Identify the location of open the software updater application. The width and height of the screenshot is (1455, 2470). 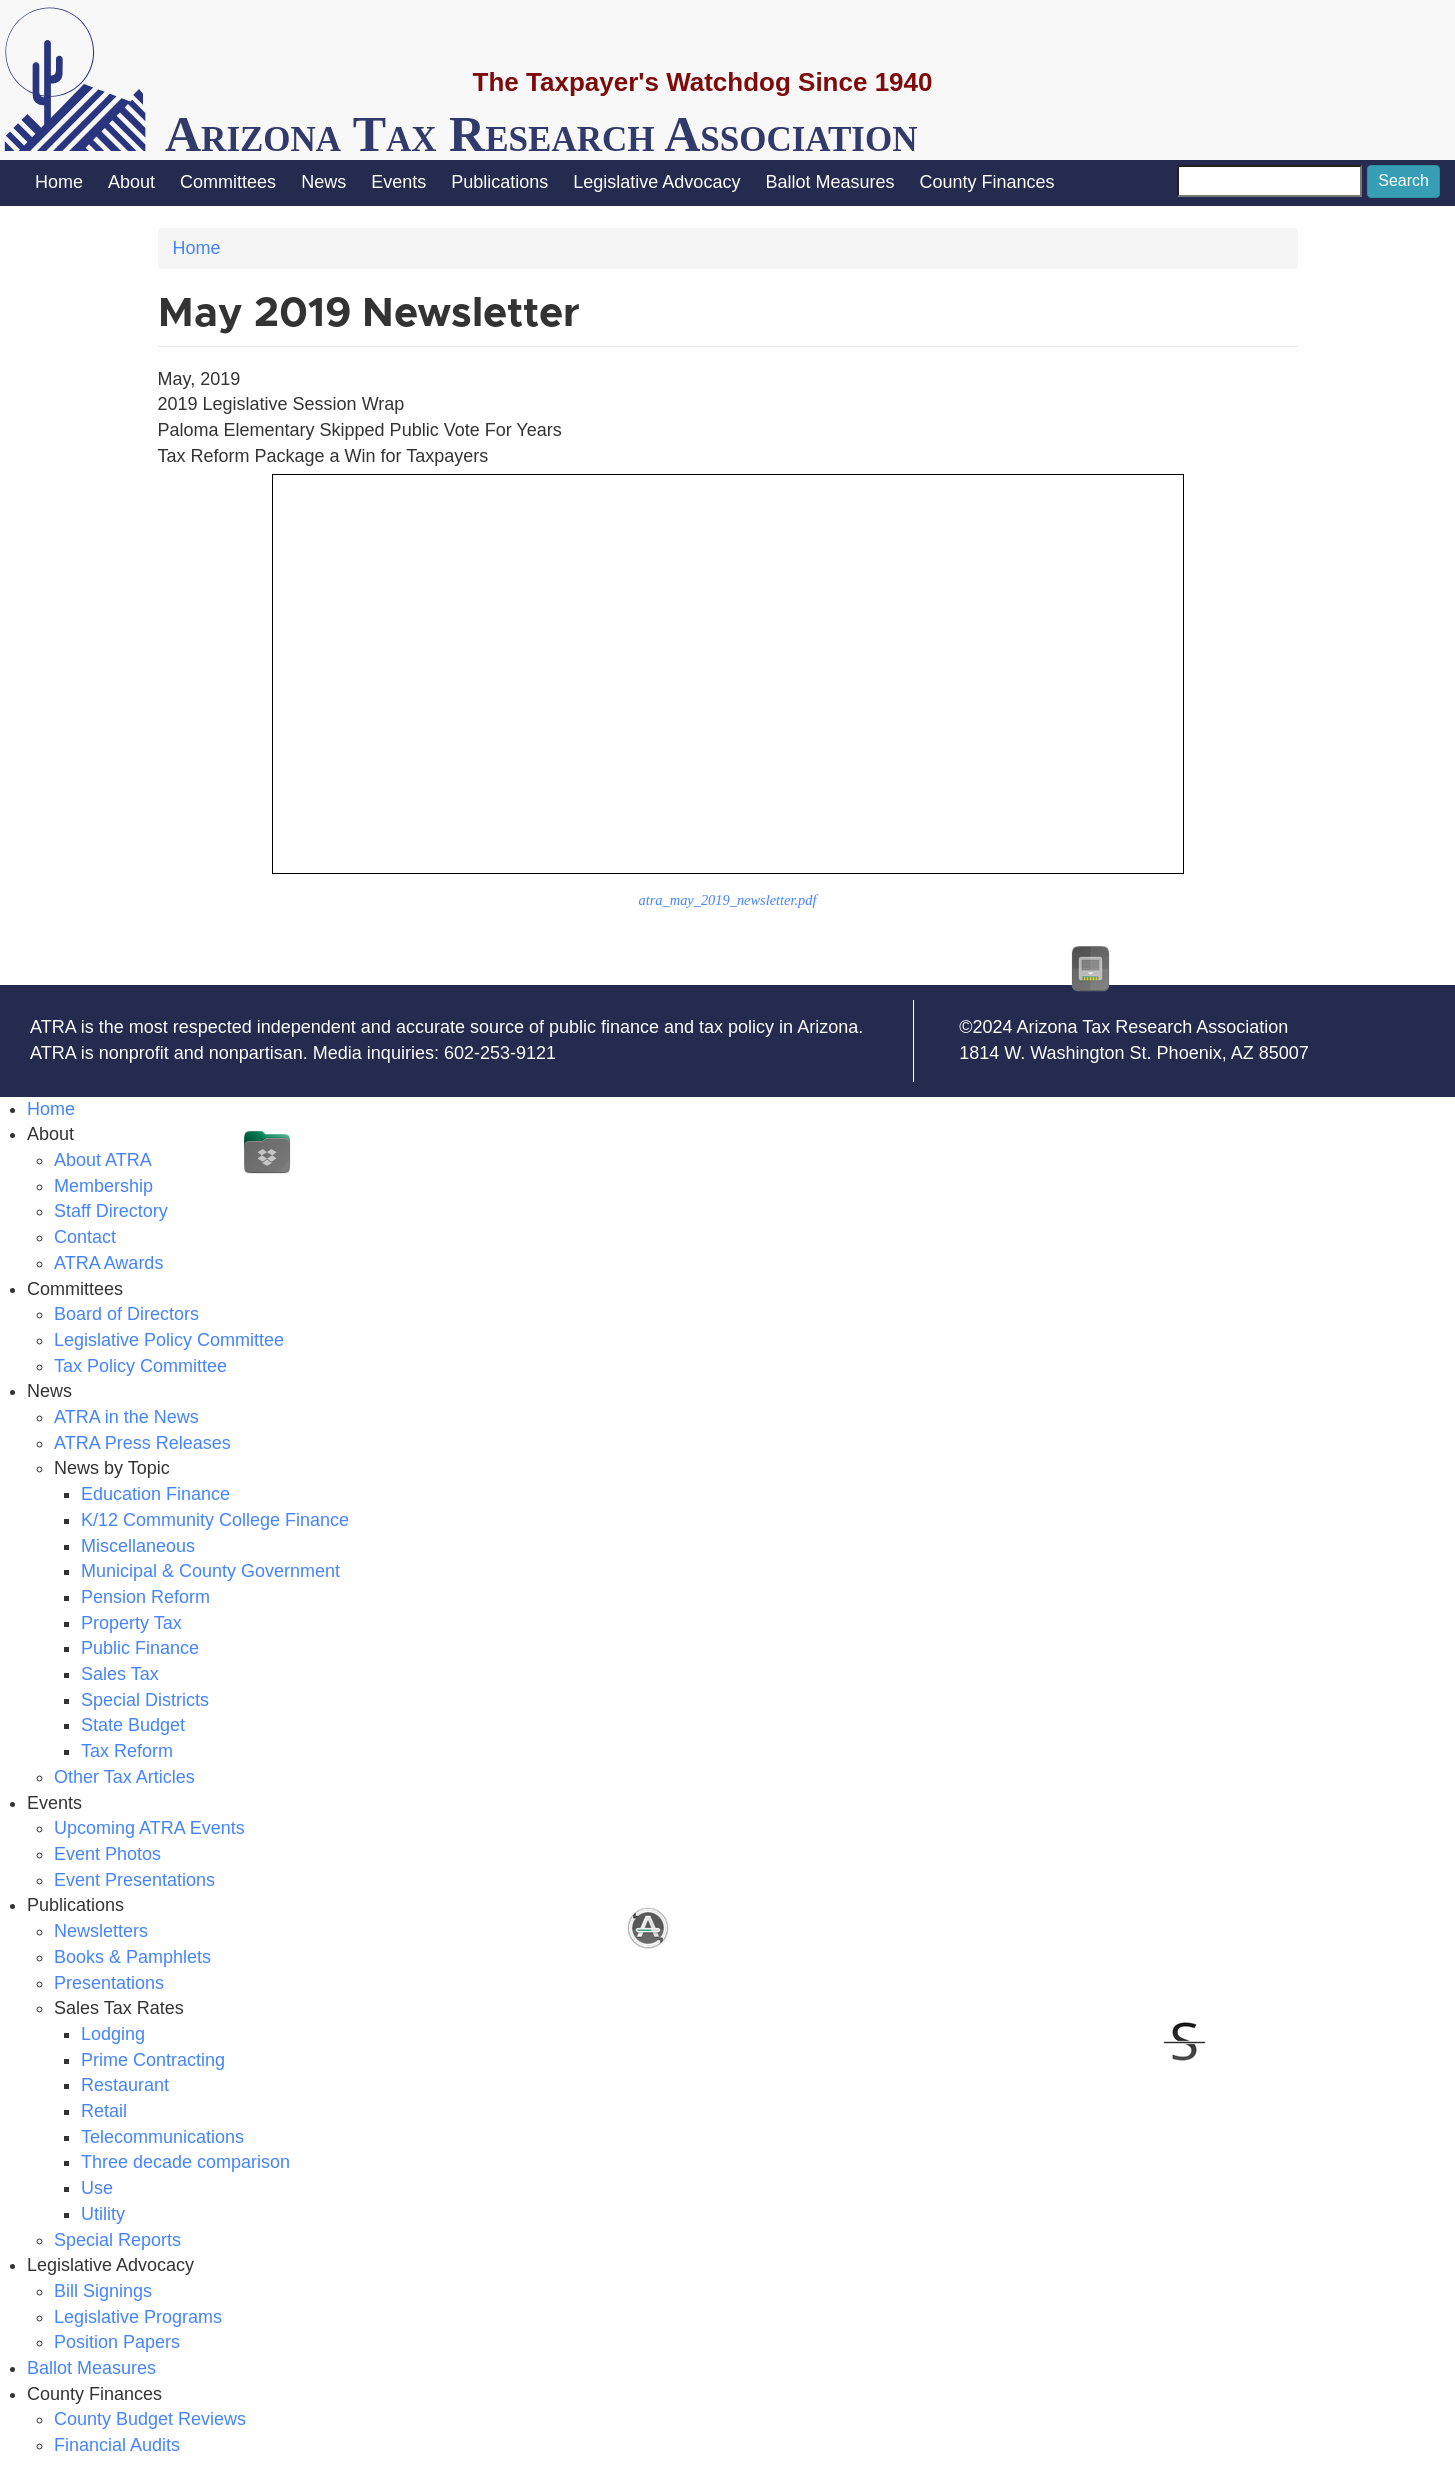
(648, 1928).